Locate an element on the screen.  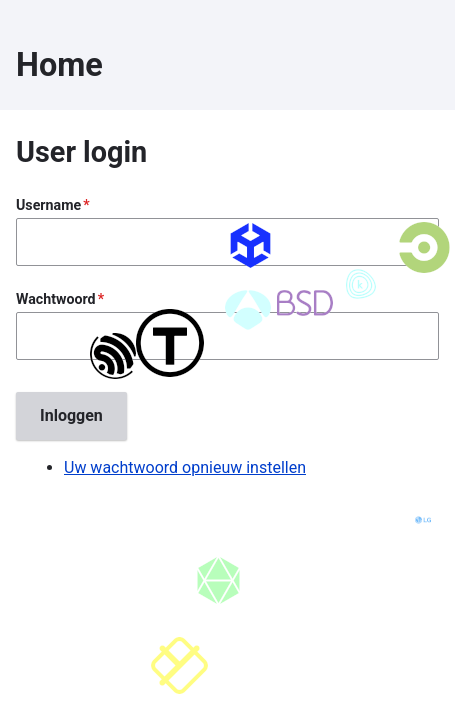
unity game engine logo is located at coordinates (250, 245).